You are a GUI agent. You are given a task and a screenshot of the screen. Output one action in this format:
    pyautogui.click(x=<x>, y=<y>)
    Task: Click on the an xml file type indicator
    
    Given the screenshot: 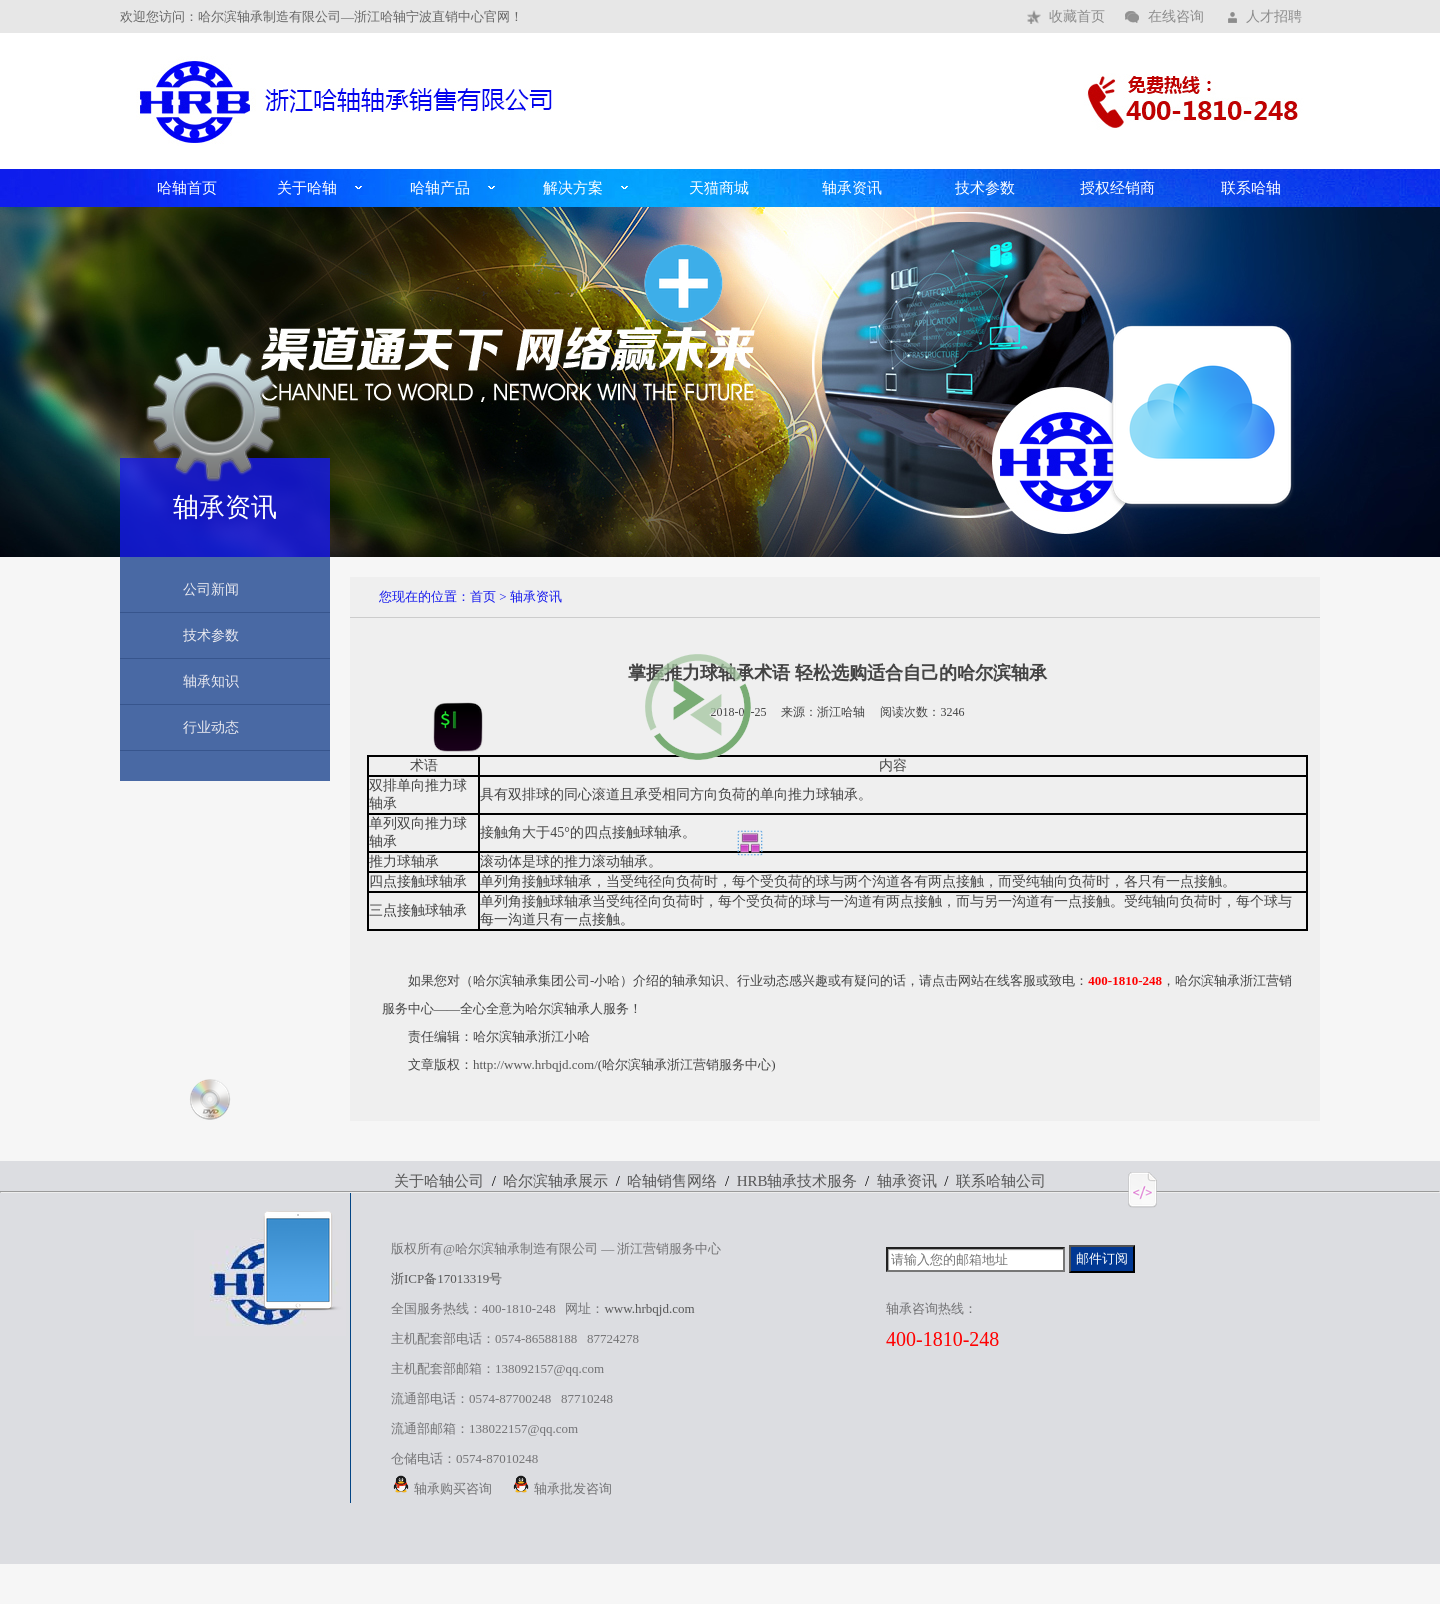 What is the action you would take?
    pyautogui.click(x=1142, y=1189)
    